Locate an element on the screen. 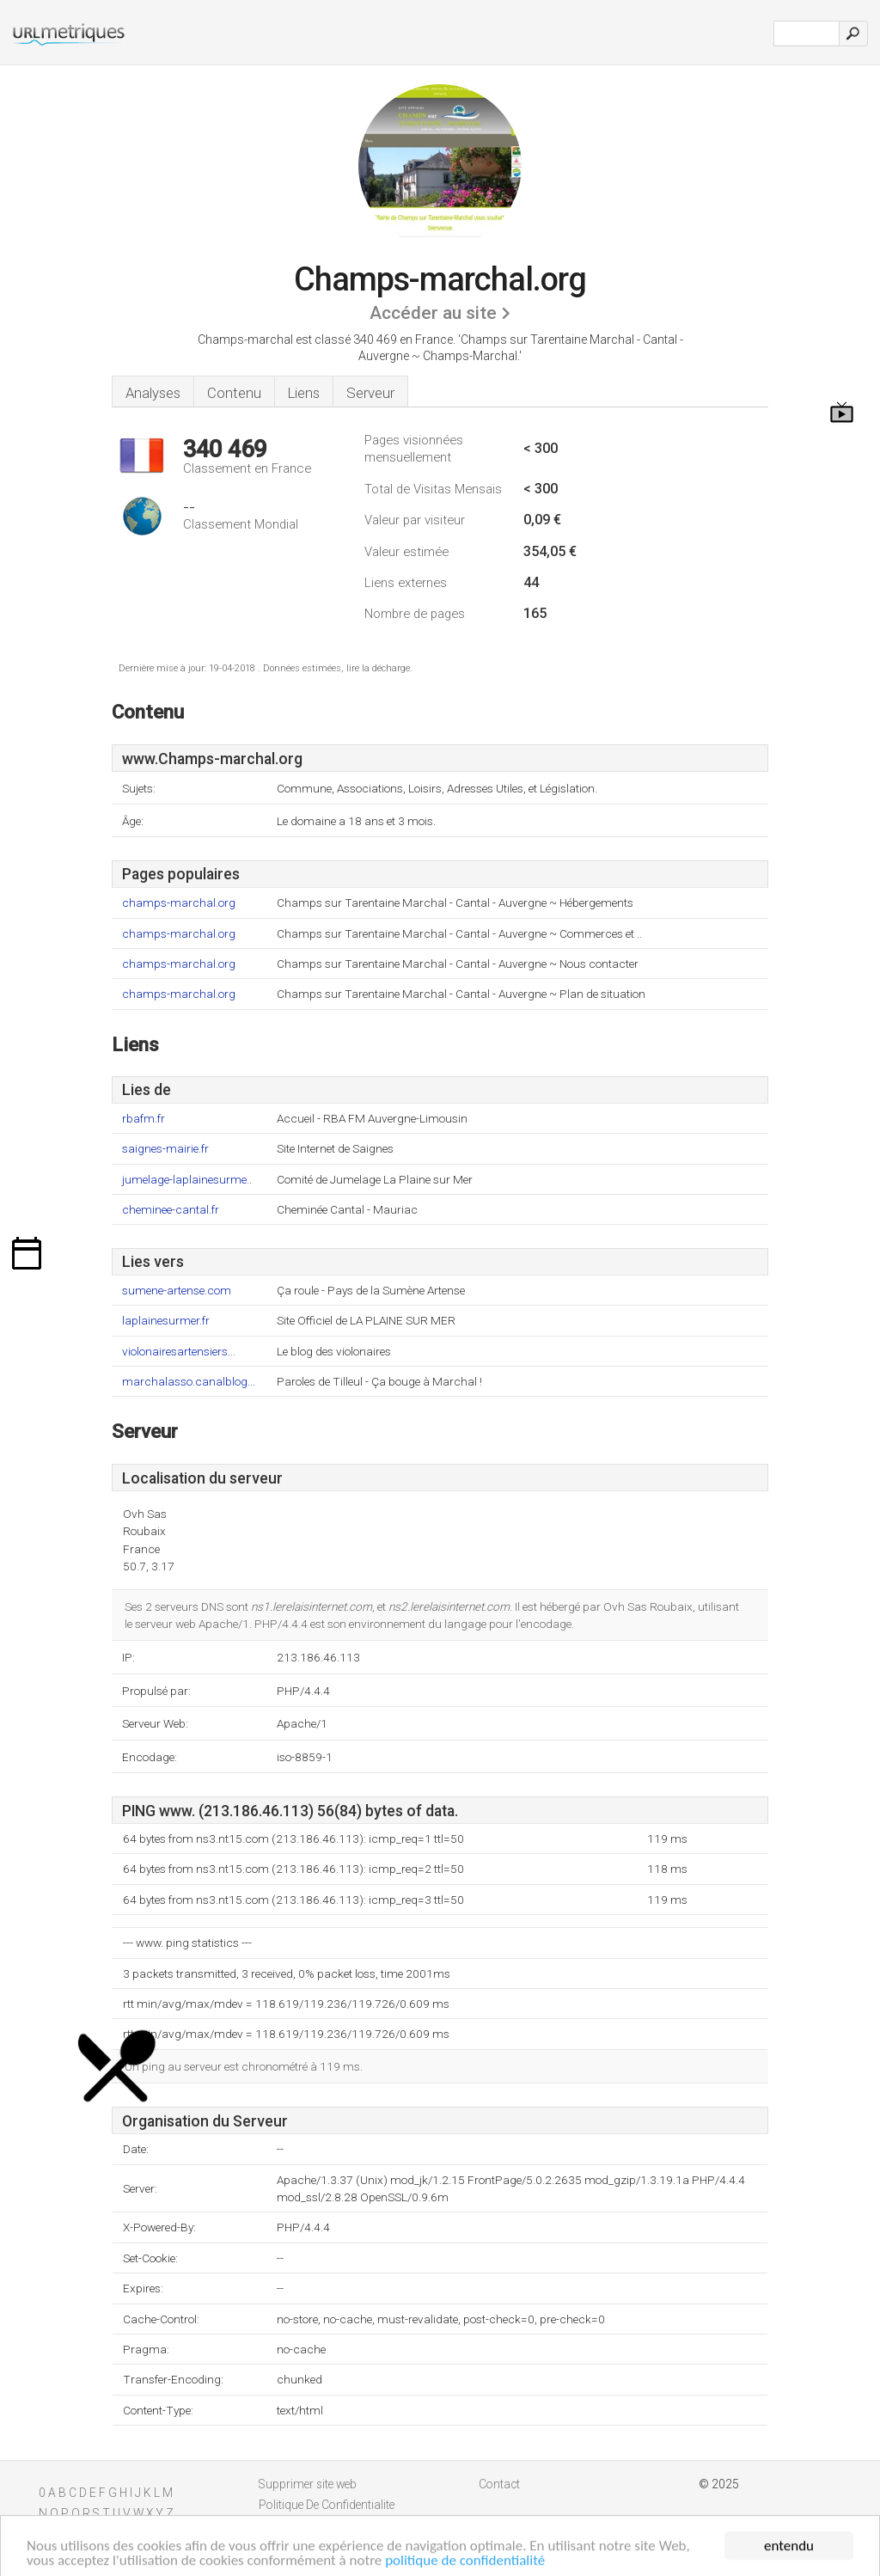 This screenshot has height=2576, width=880. find nearby restaurants is located at coordinates (115, 2065).